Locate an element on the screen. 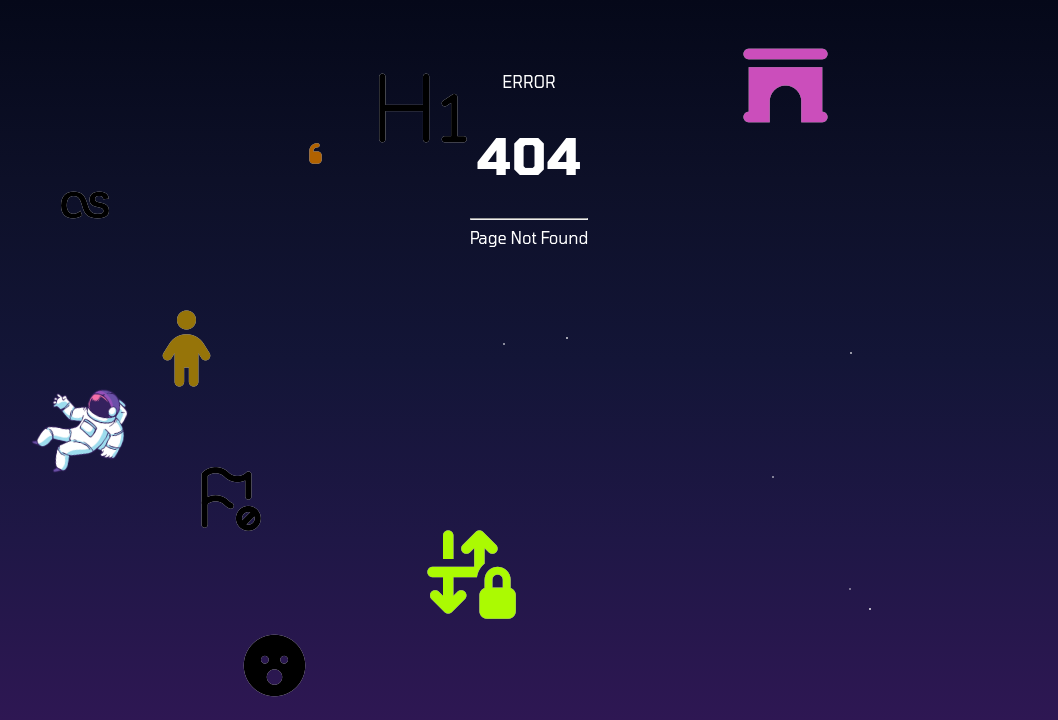 The image size is (1058, 720). data sync is locked or disabled is located at coordinates (469, 572).